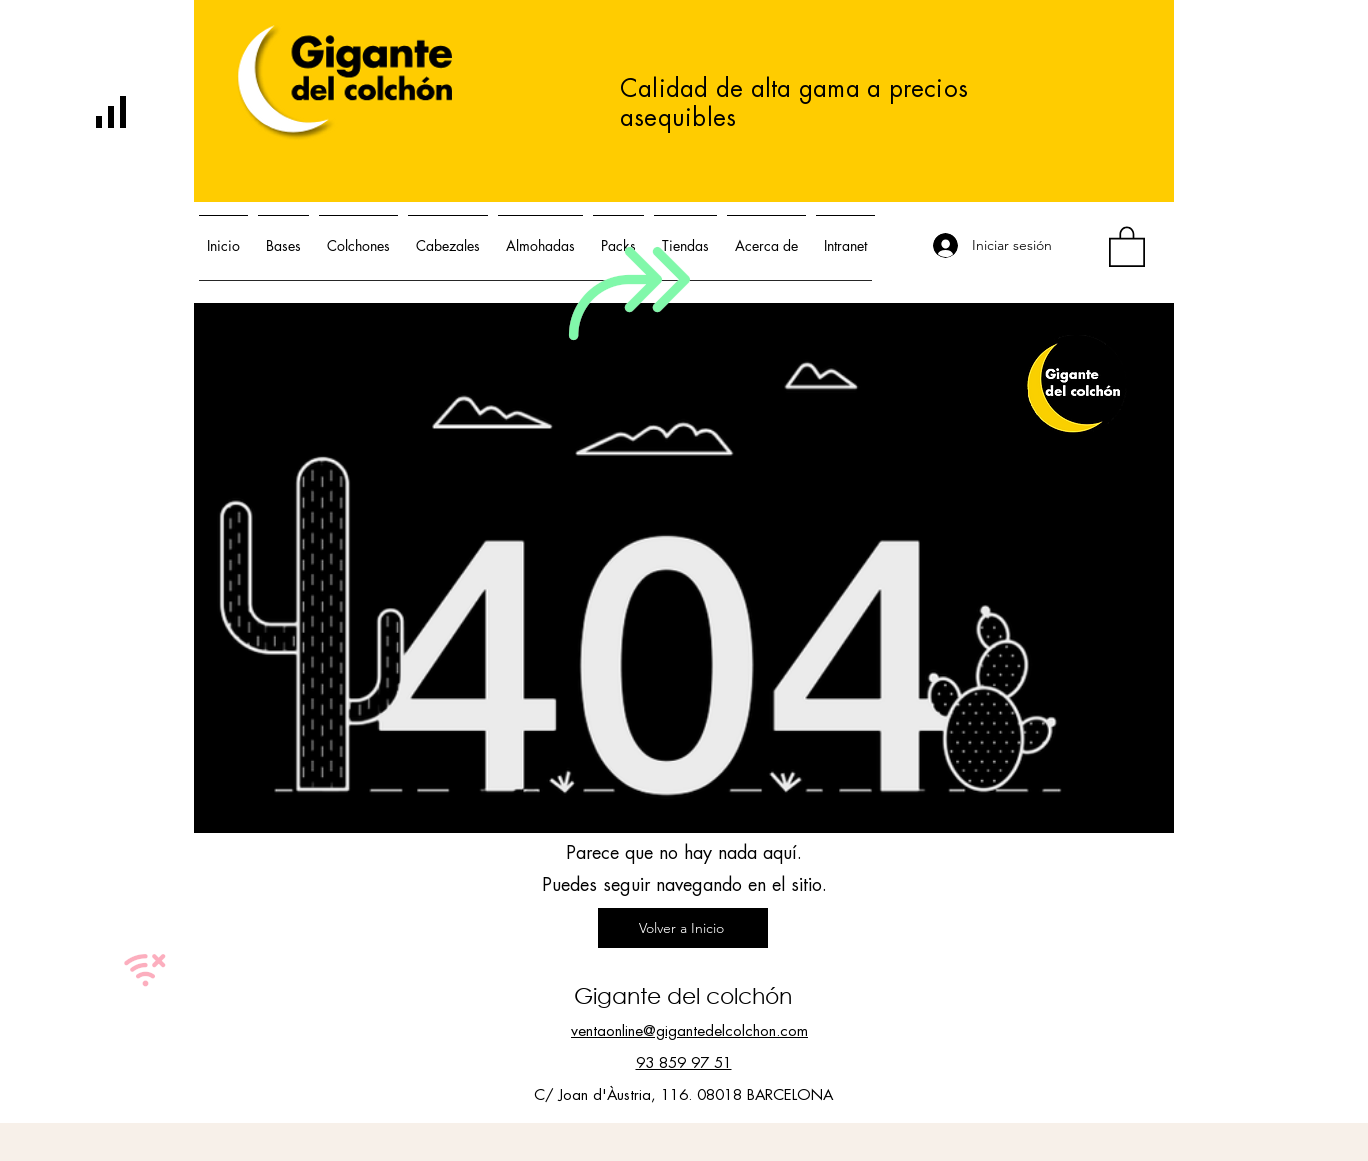 This screenshot has width=1368, height=1161. I want to click on indicates cellular network signal strength, so click(110, 112).